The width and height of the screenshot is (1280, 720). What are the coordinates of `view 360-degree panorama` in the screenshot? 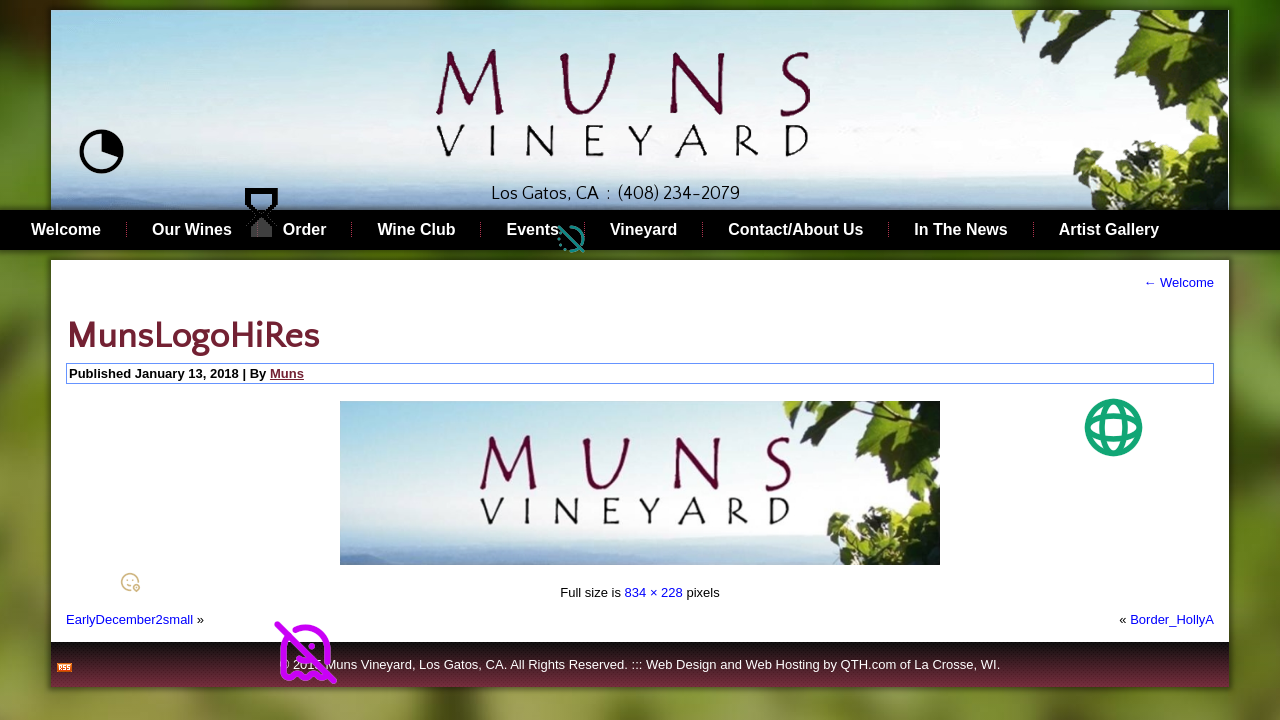 It's located at (1113, 427).